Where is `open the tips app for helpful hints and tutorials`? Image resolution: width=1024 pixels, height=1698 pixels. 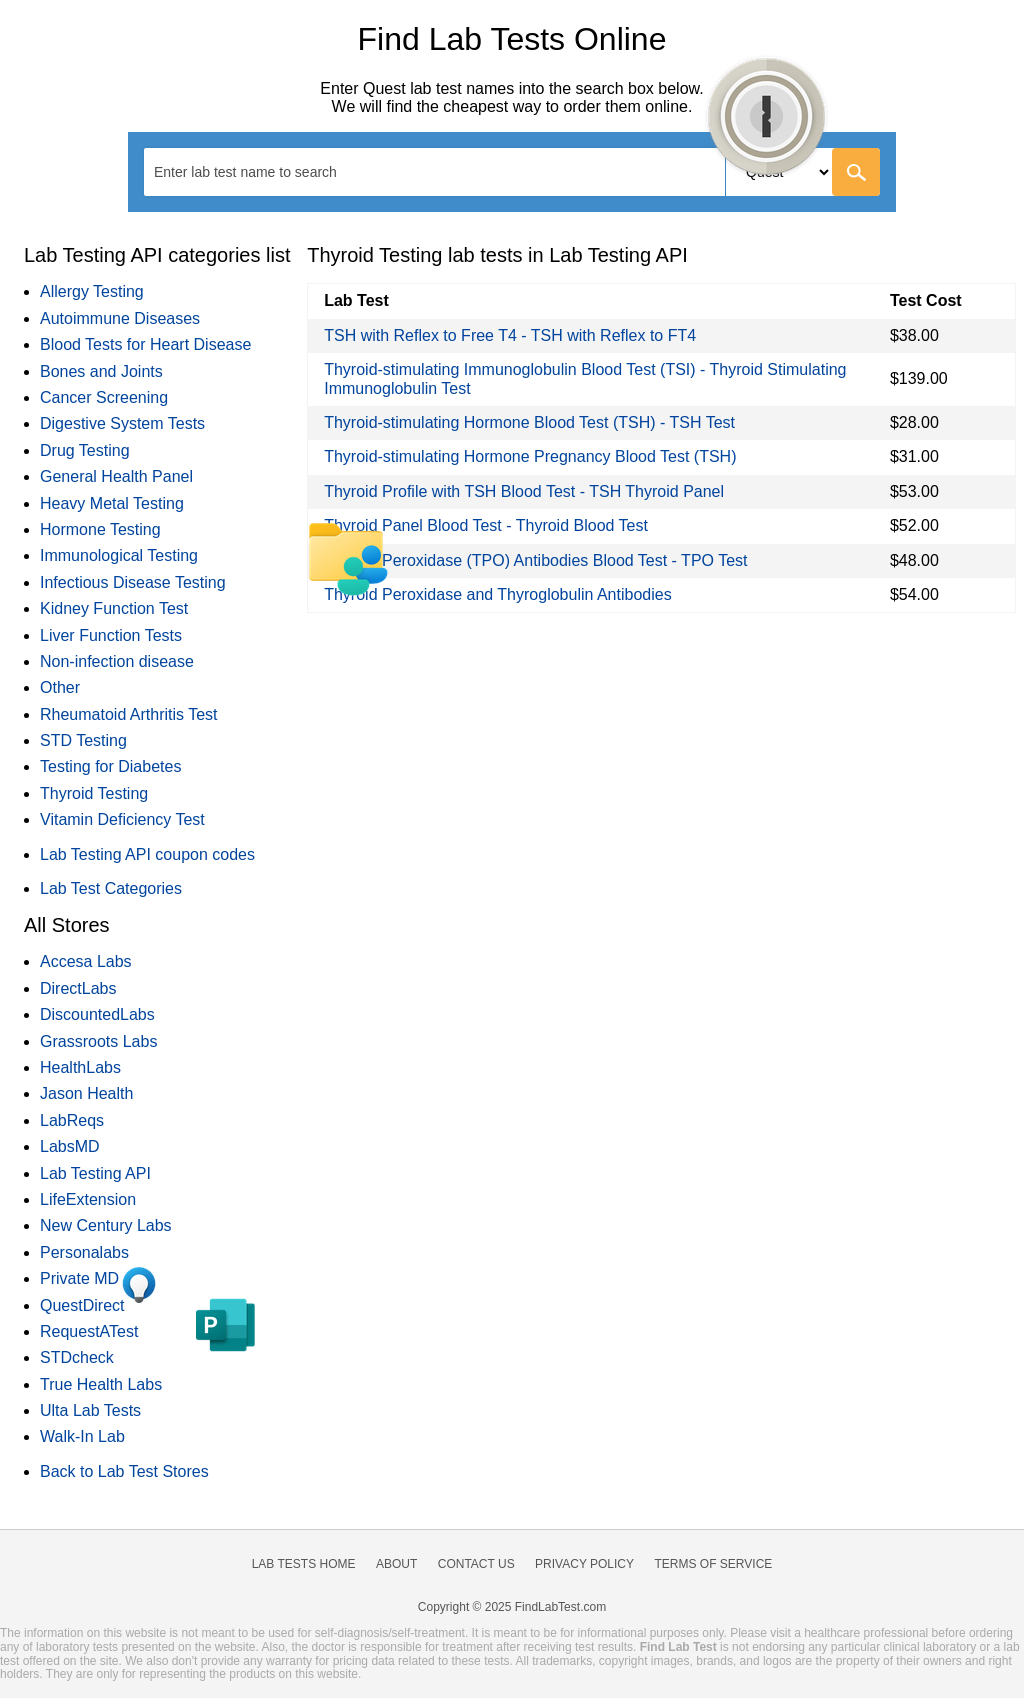
open the tips app for helpful hints and tutorials is located at coordinates (139, 1285).